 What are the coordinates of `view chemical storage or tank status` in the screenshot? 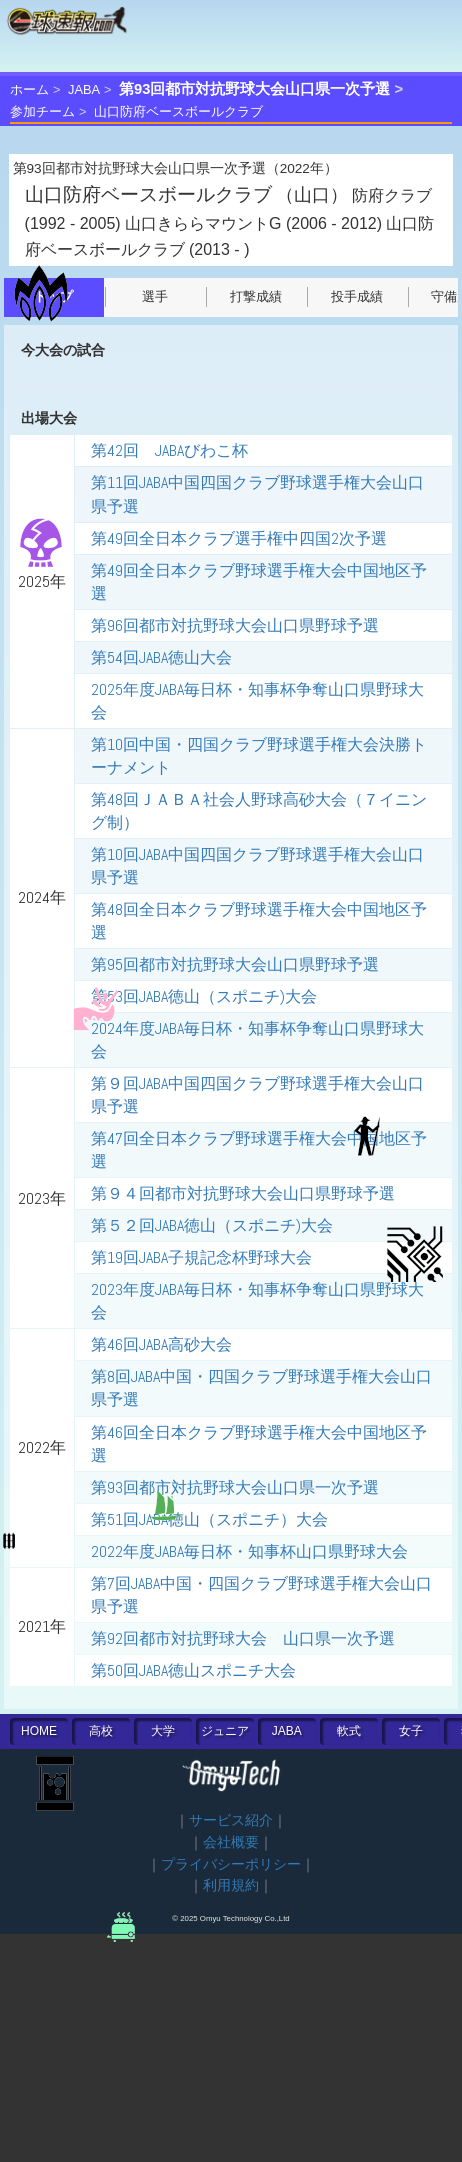 It's located at (54, 1783).